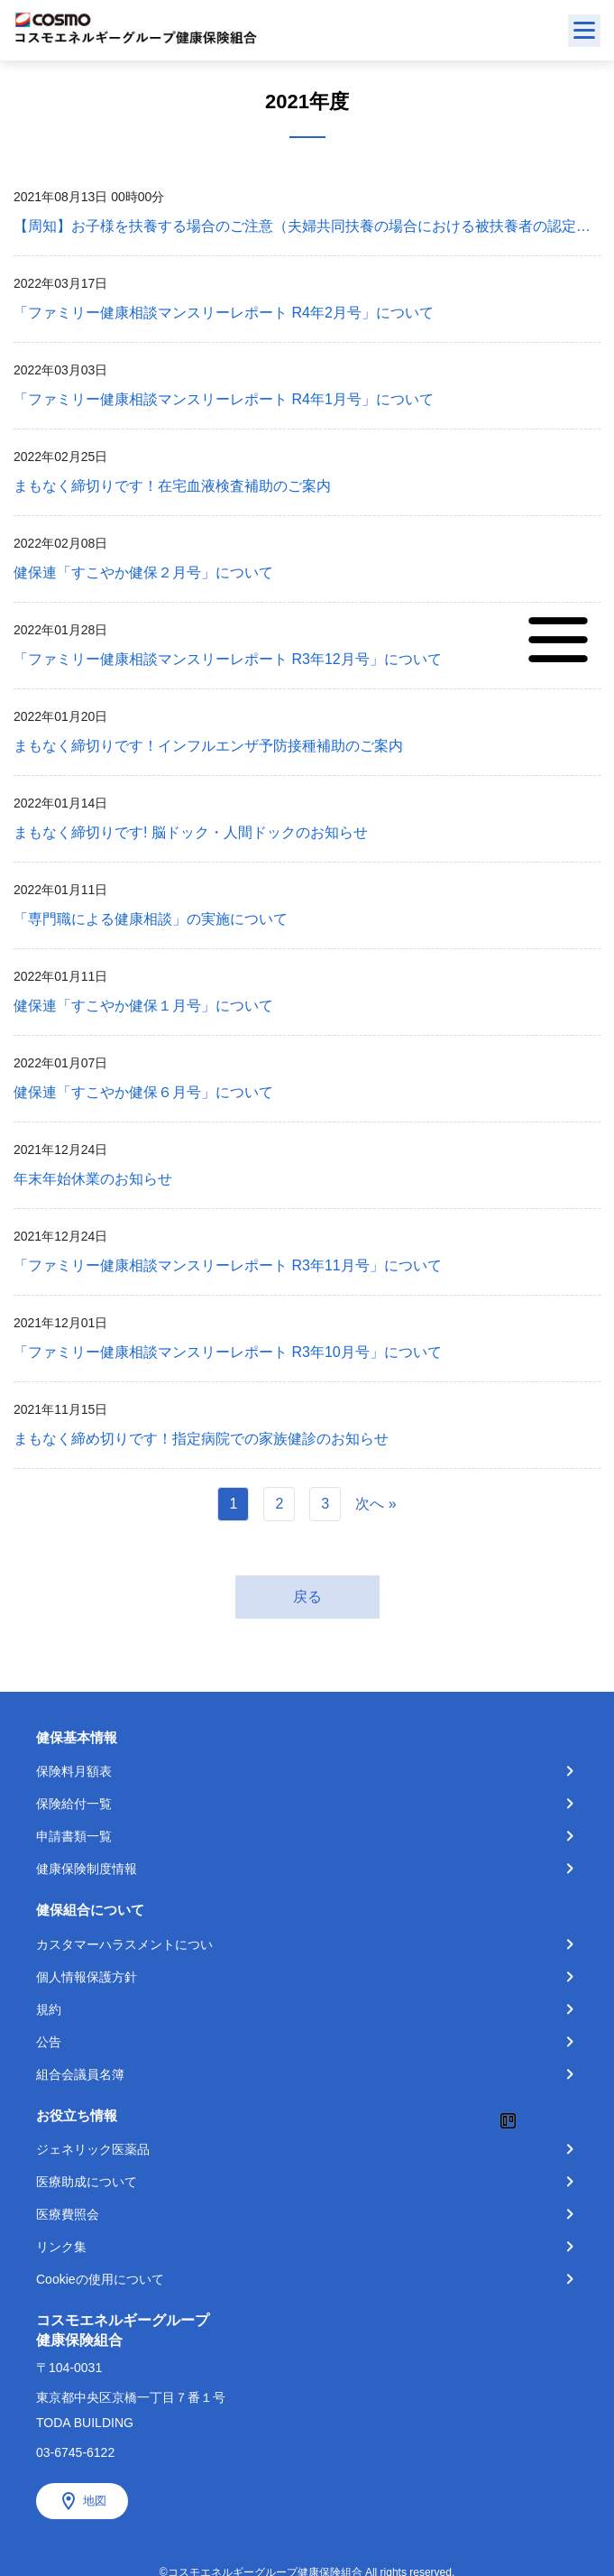 The width and height of the screenshot is (614, 2576). Describe the element at coordinates (558, 640) in the screenshot. I see `open navigation menu` at that location.